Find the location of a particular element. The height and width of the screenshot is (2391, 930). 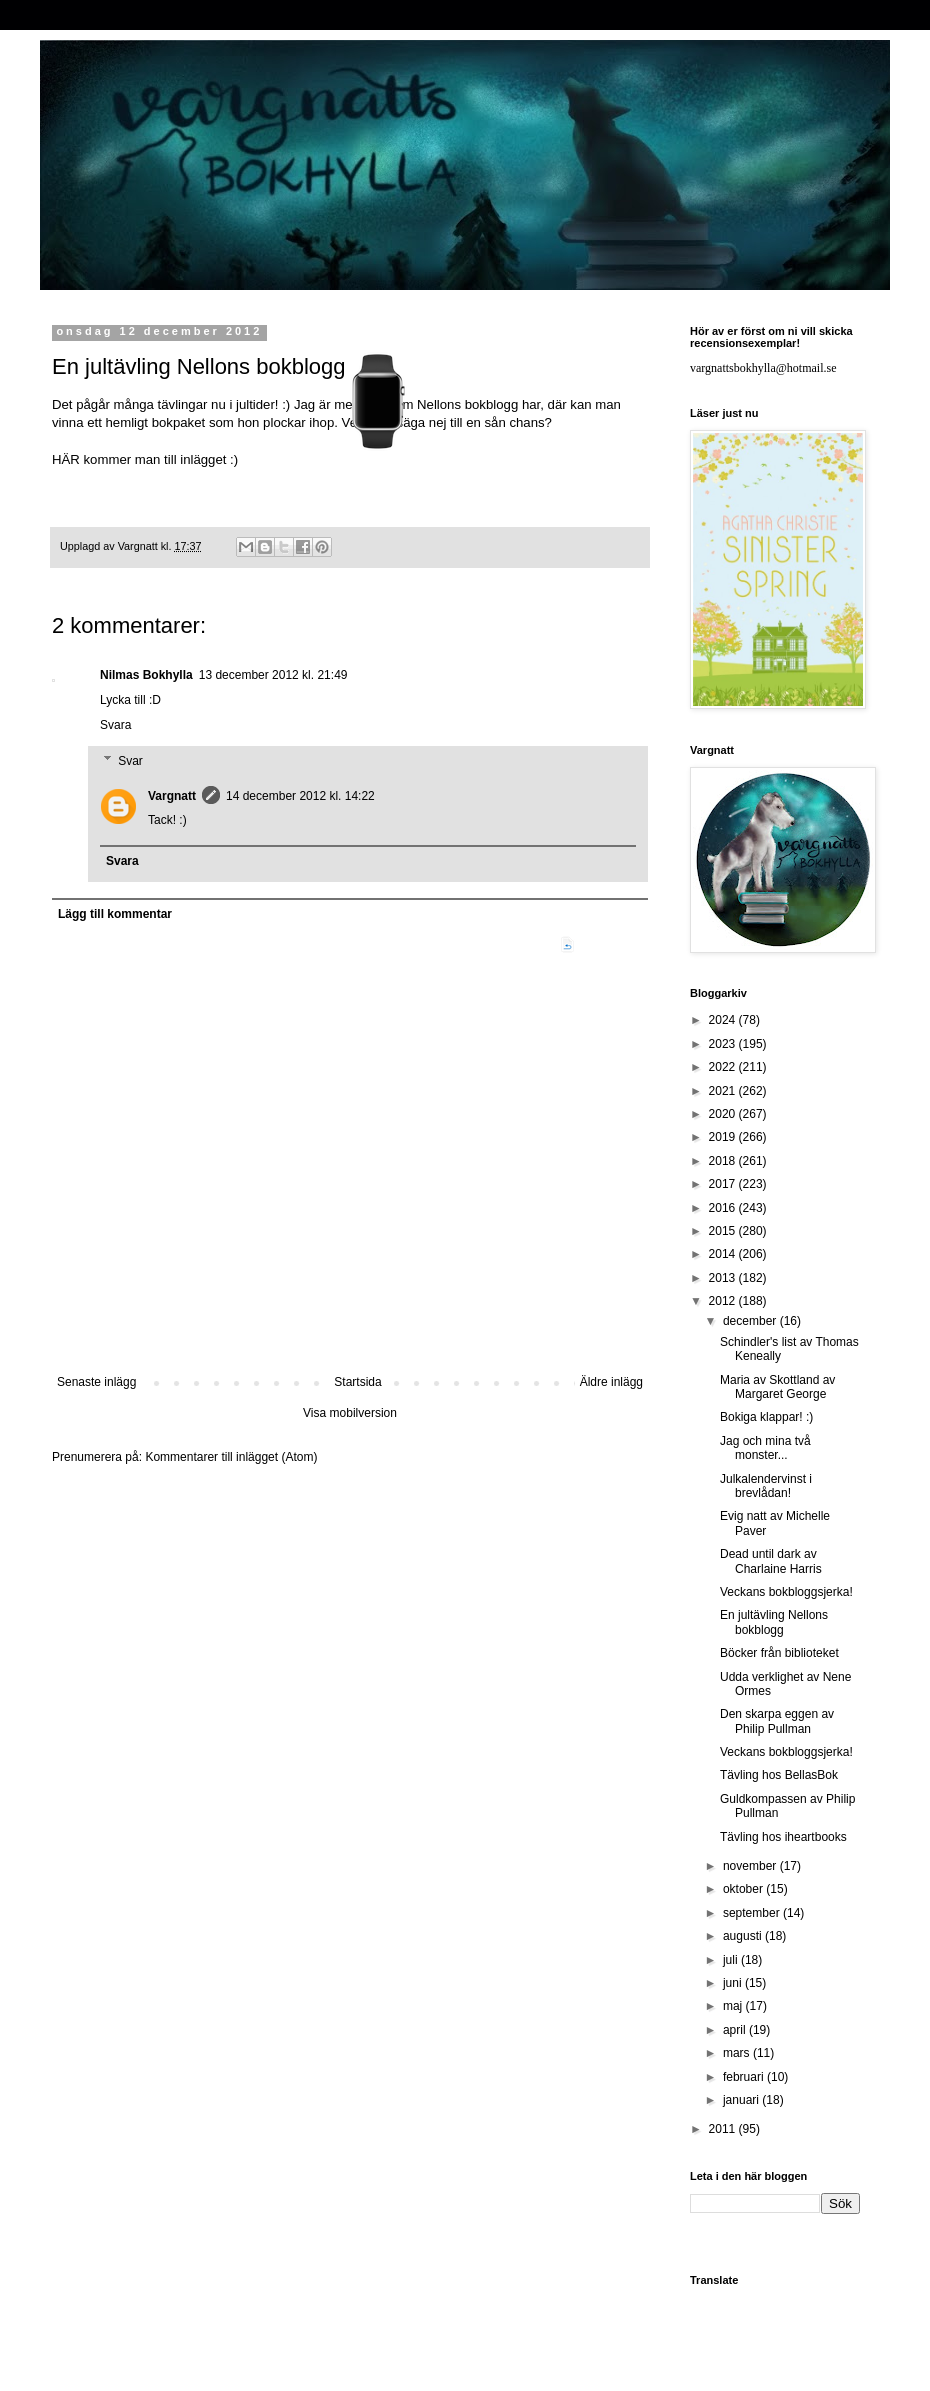

apple watch device icon is located at coordinates (377, 401).